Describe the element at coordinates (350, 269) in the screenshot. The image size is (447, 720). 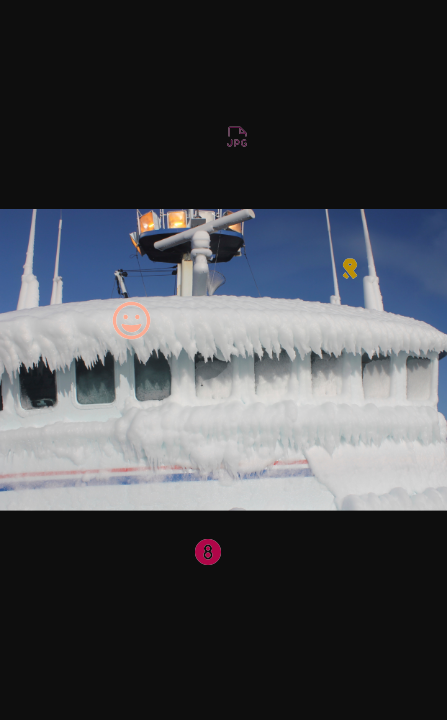
I see `indicates support for a cause or awareness campaign` at that location.